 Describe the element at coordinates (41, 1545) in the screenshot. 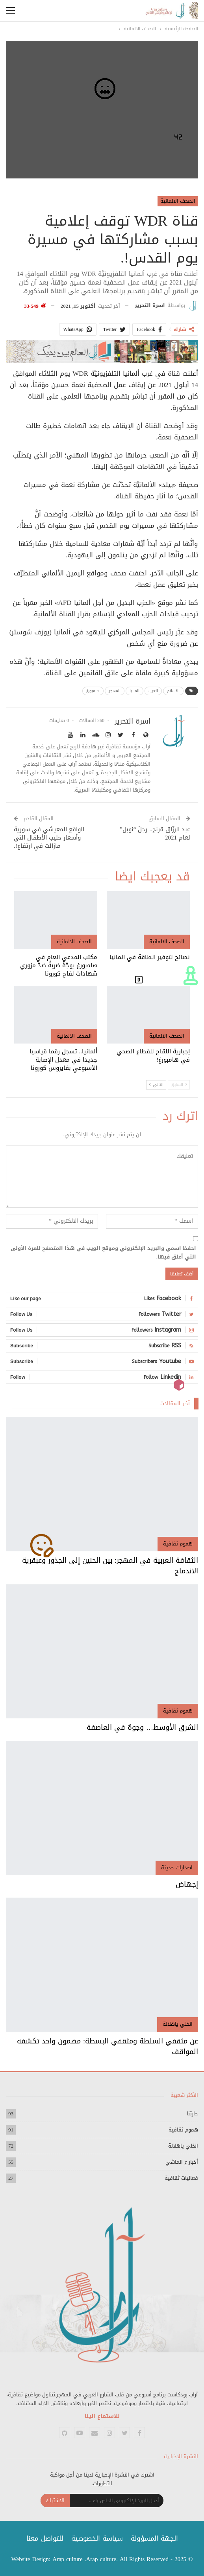

I see `edit your mood or status` at that location.